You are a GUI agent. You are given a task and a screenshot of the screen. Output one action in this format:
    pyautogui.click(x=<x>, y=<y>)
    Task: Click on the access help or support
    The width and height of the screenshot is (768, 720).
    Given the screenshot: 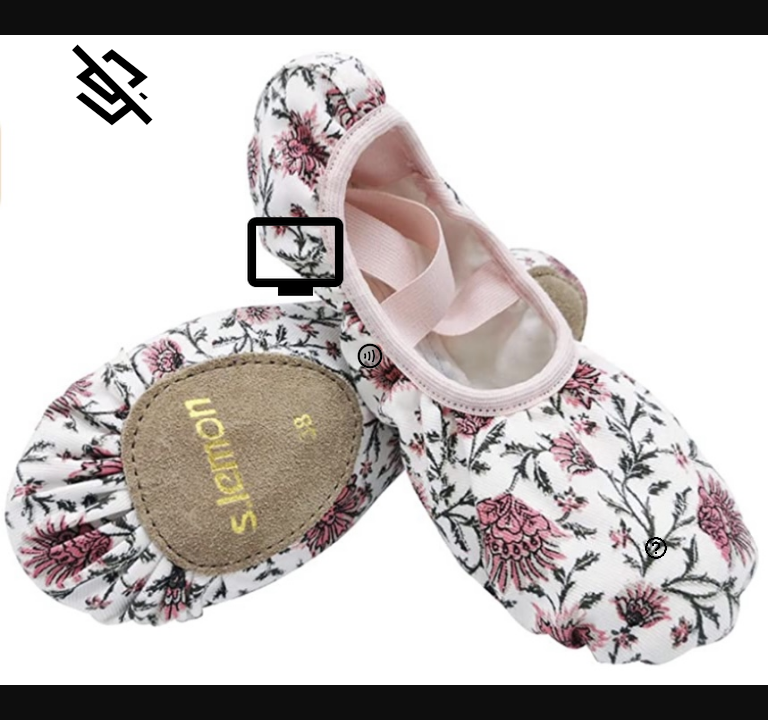 What is the action you would take?
    pyautogui.click(x=656, y=548)
    